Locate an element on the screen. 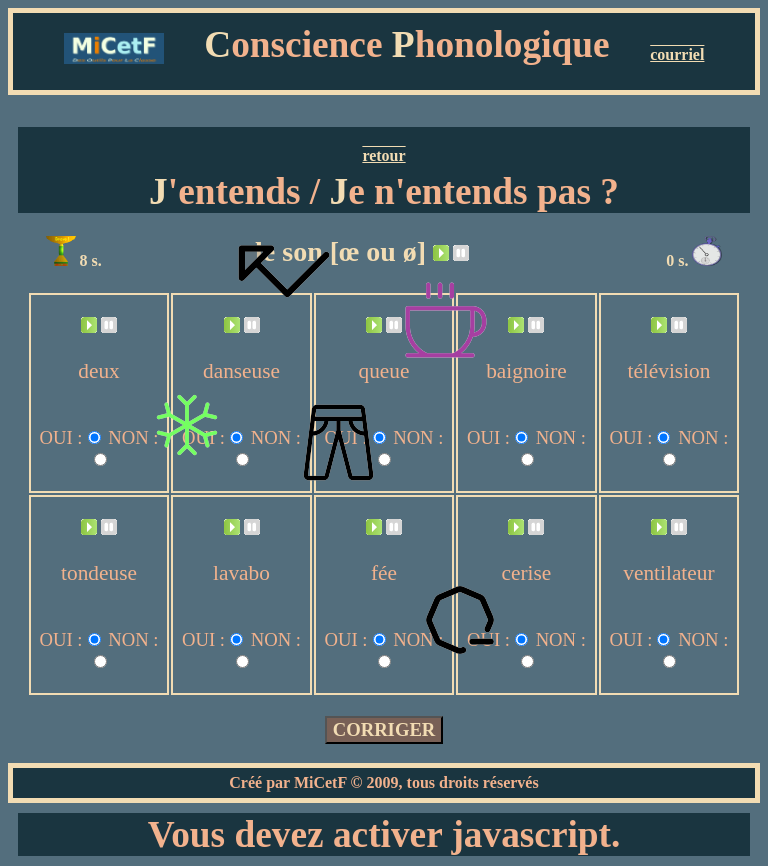 The height and width of the screenshot is (866, 768). find nearby coffee shops or cafés is located at coordinates (443, 323).